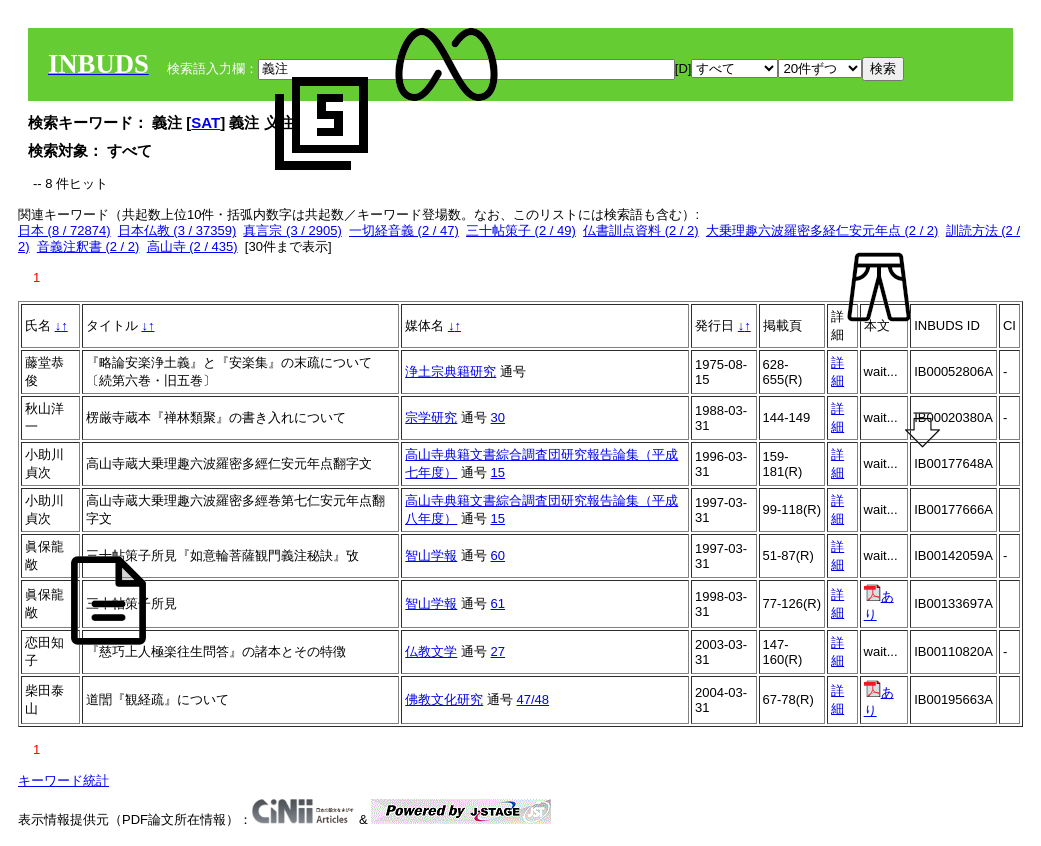  I want to click on view document or text file, so click(108, 600).